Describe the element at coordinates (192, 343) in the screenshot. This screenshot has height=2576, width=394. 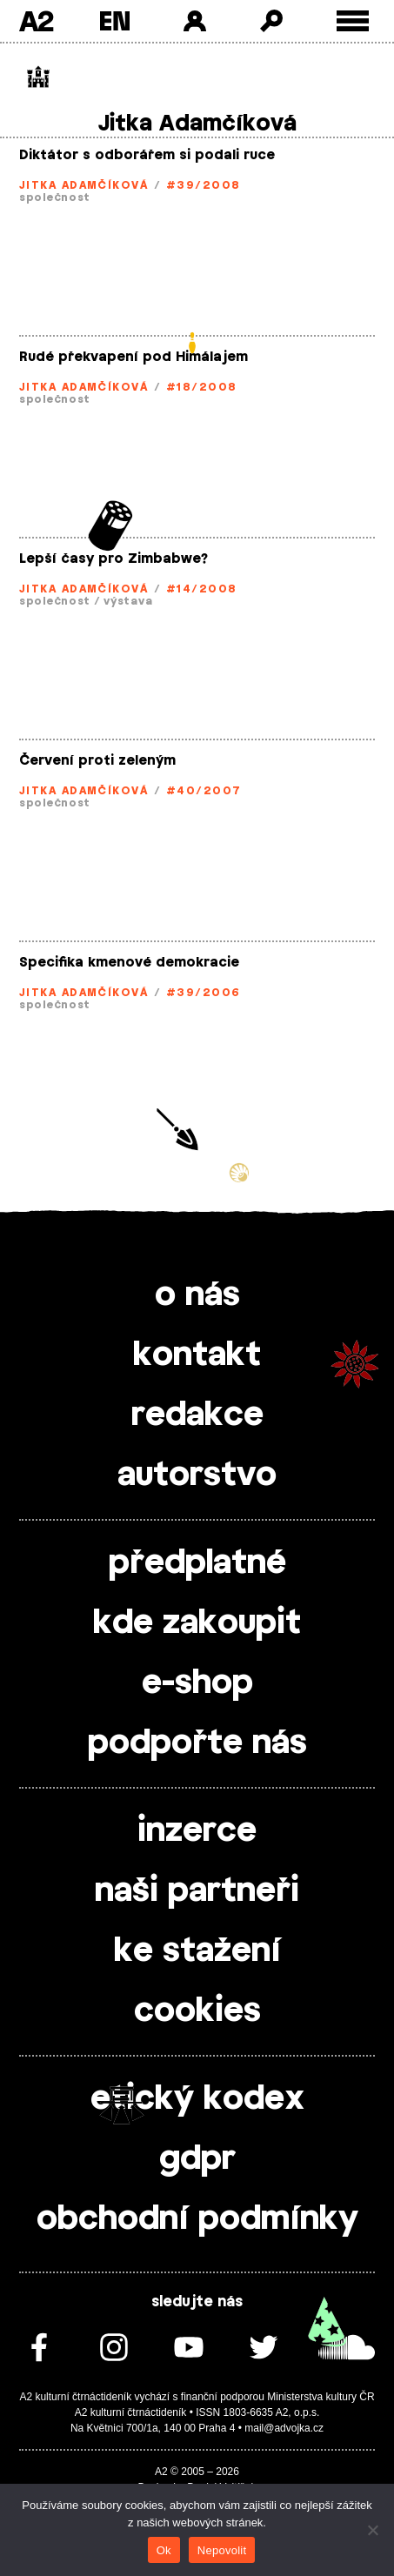
I see `access bowling game or activity` at that location.